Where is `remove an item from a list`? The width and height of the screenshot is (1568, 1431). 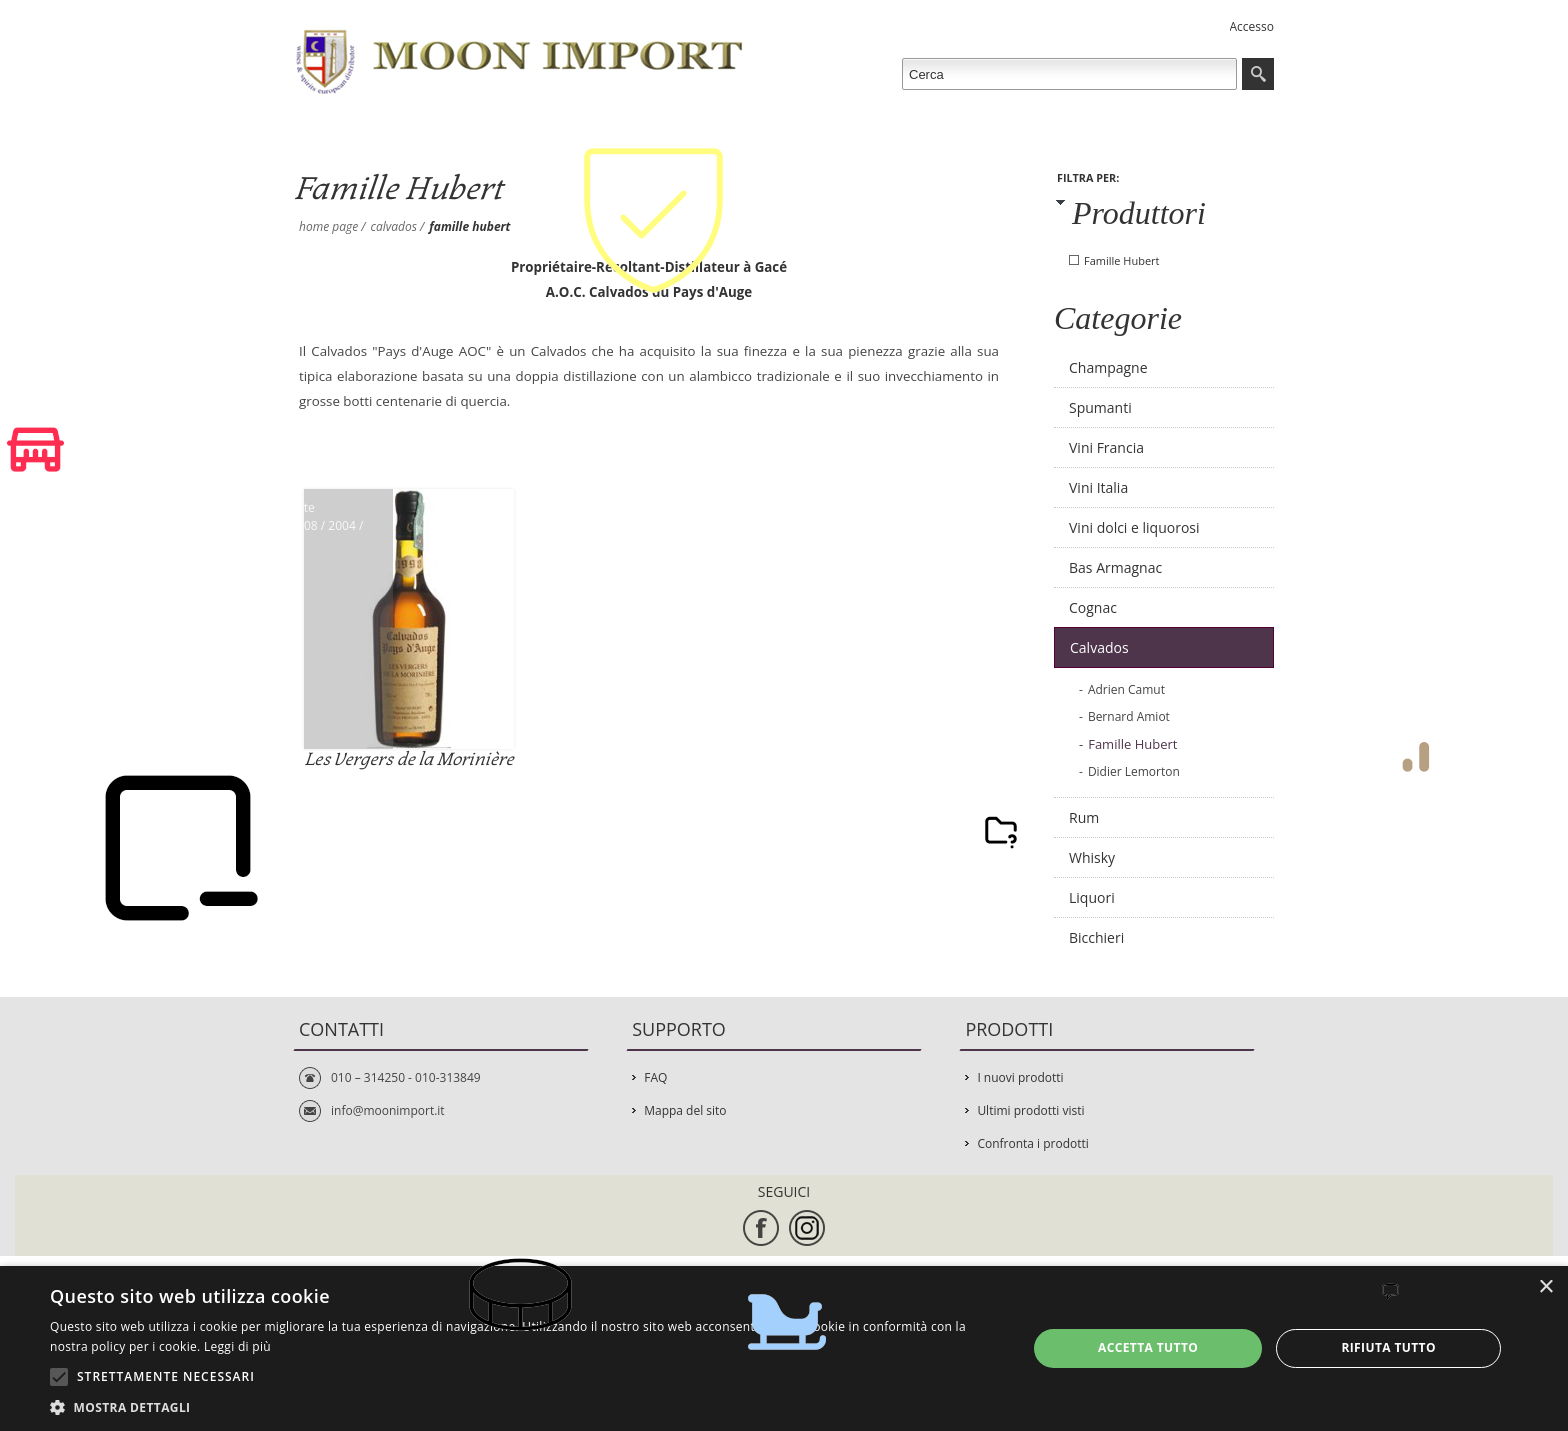
remove an item from a list is located at coordinates (178, 848).